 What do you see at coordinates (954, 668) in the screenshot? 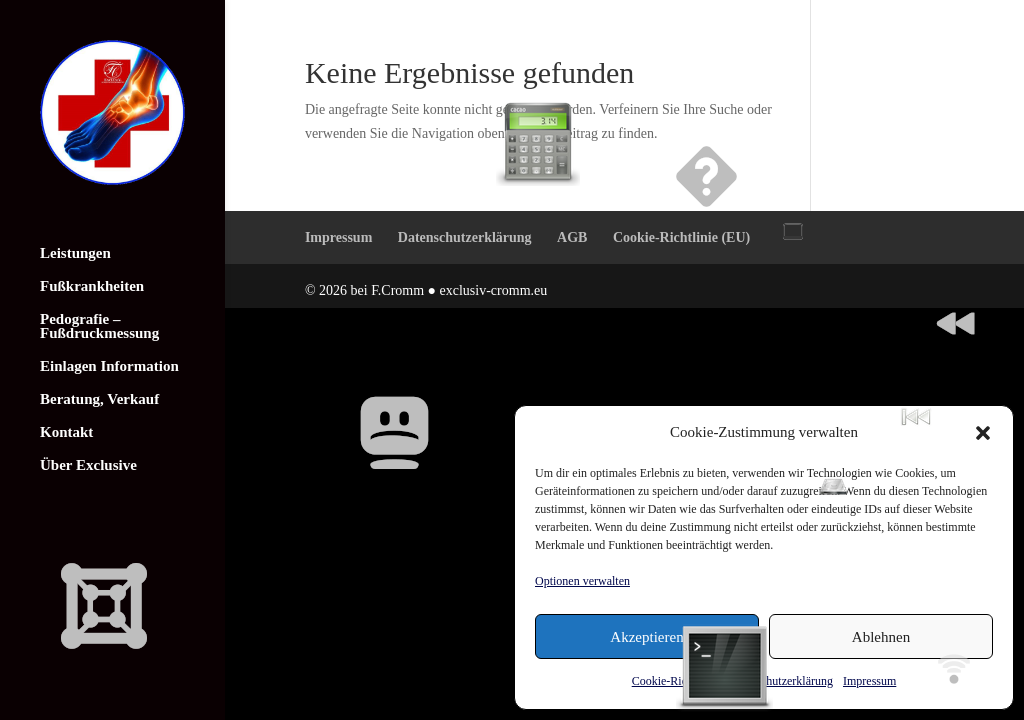
I see `indicates weak wireless network signal strength` at bounding box center [954, 668].